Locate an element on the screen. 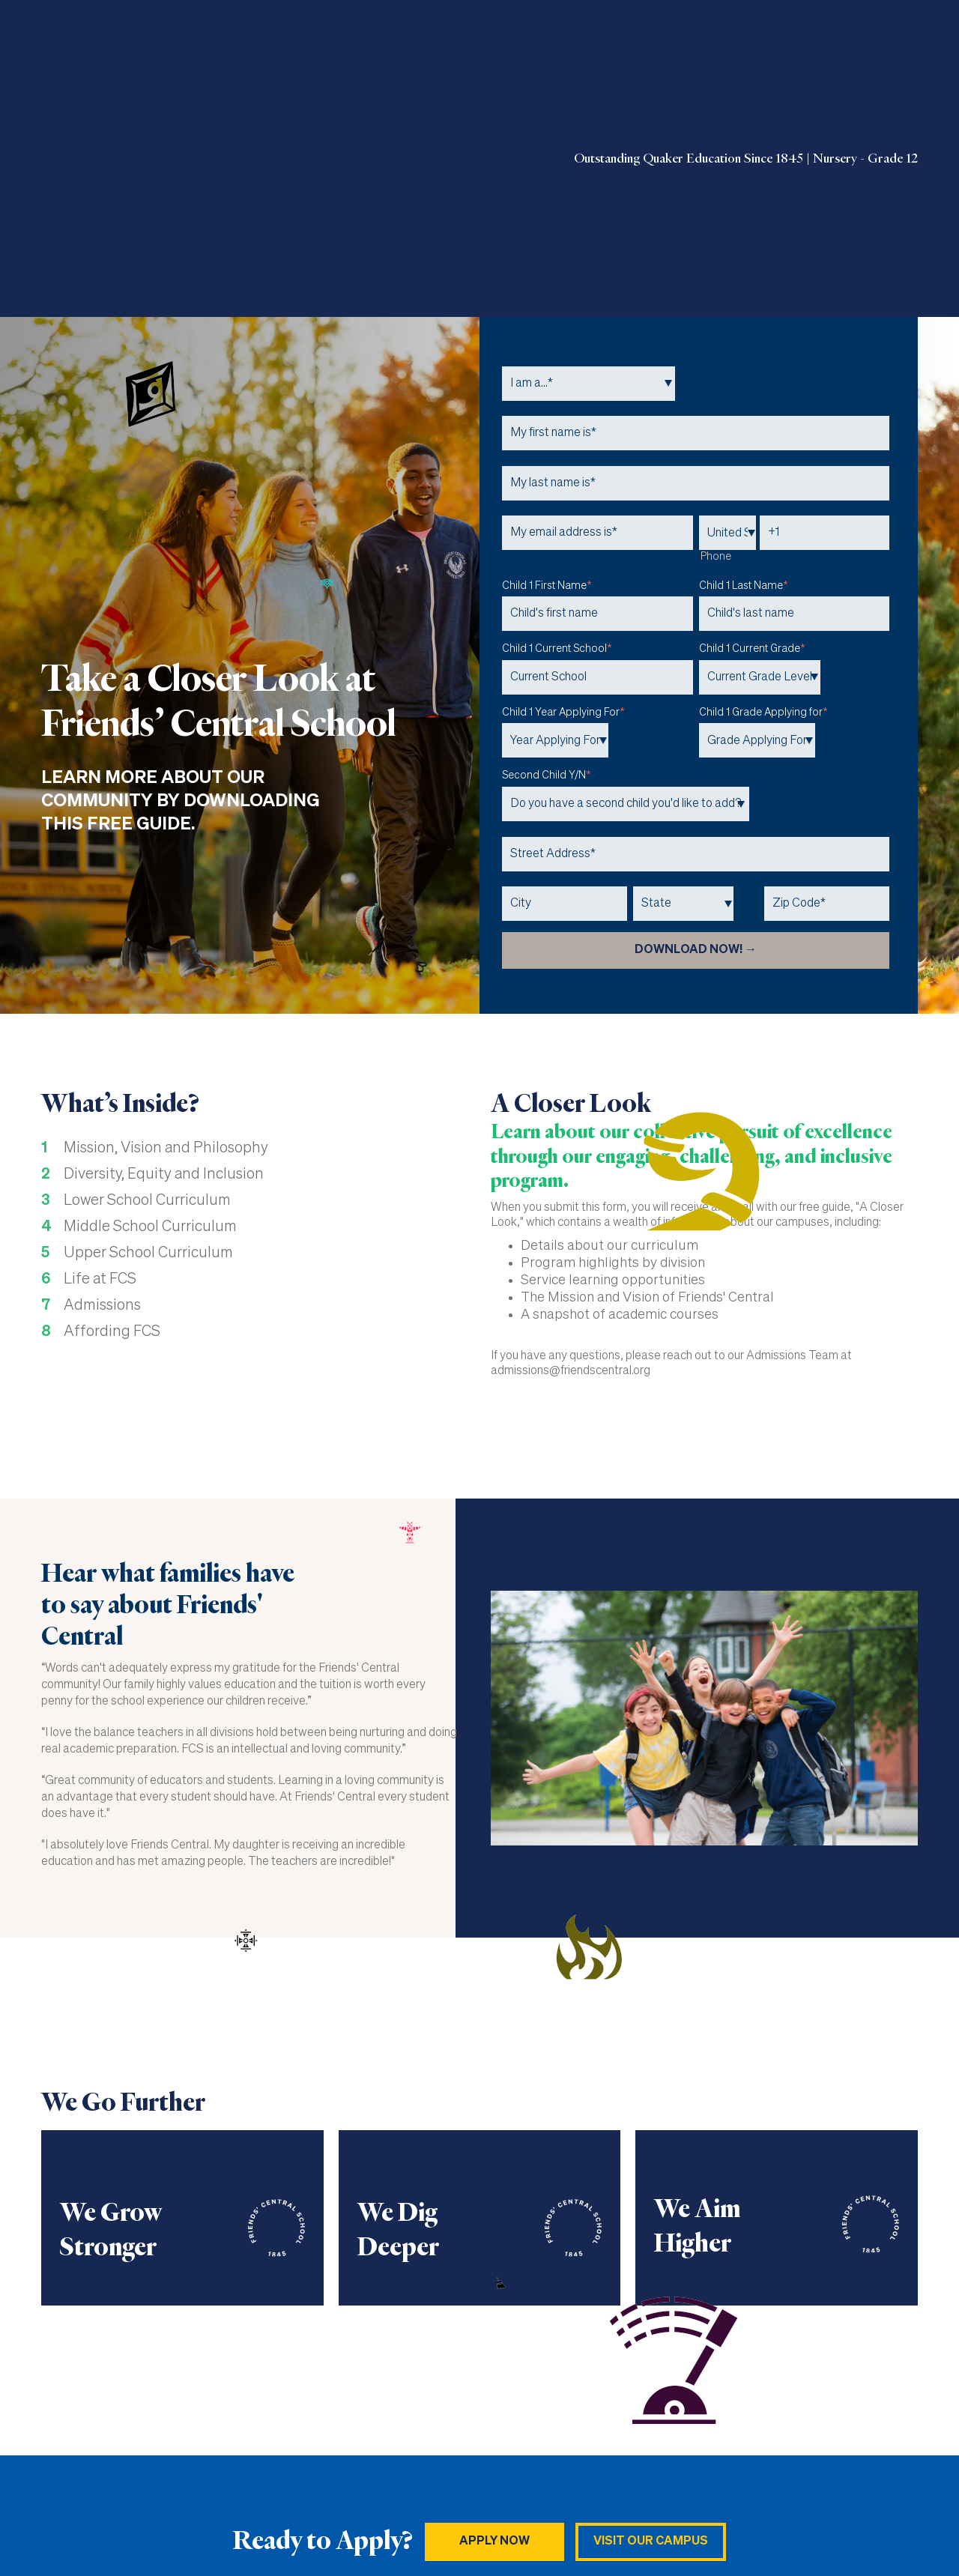 This screenshot has width=959, height=2576. represents a sea creature or kraken in a game interface is located at coordinates (699, 1170).